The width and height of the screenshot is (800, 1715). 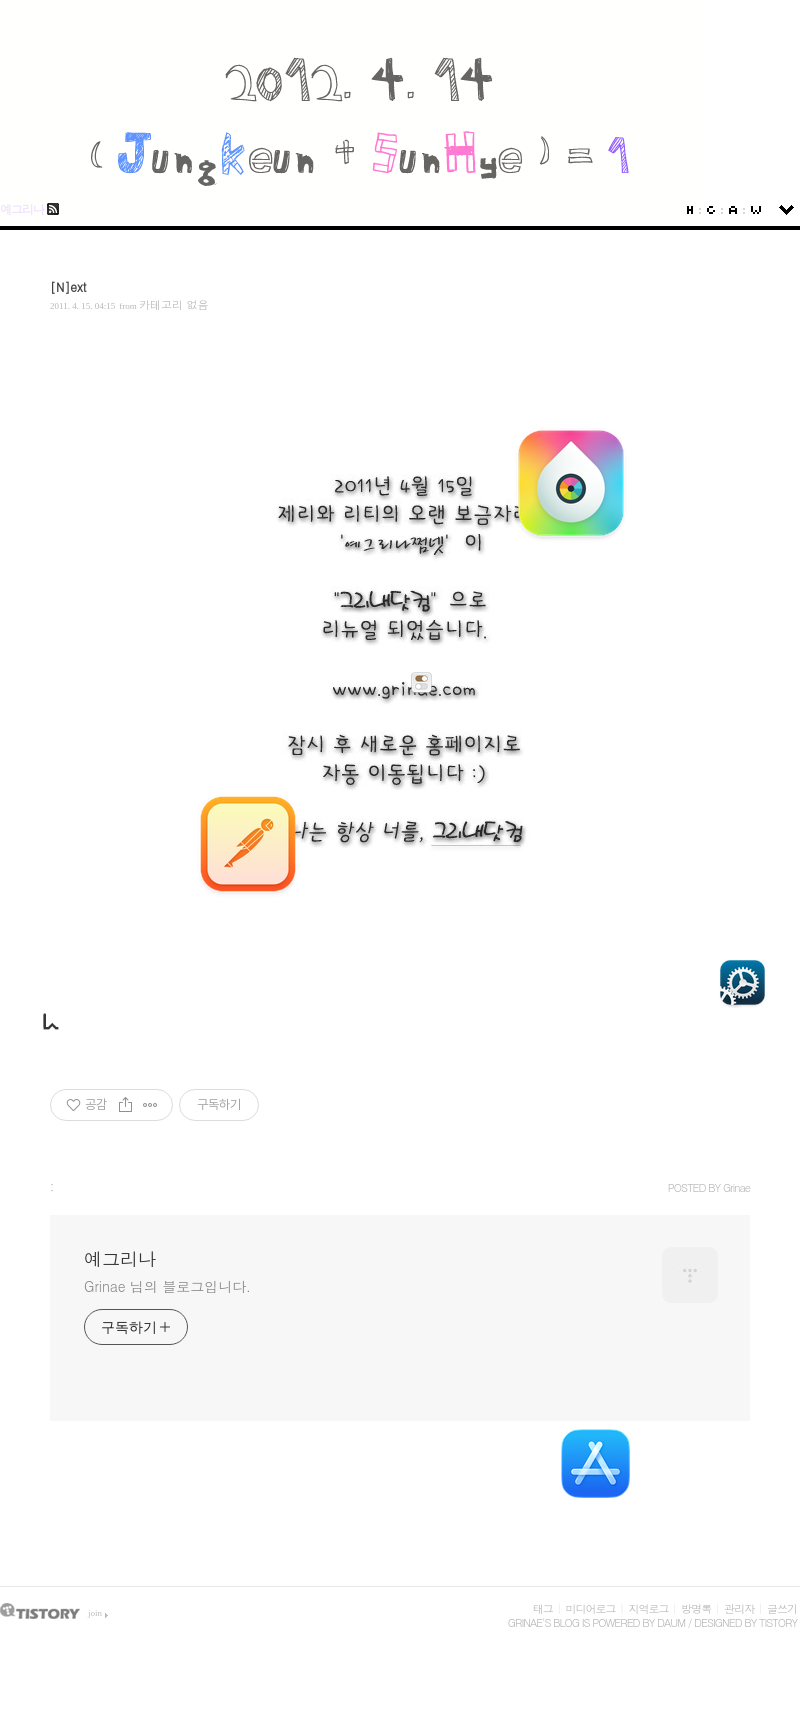 I want to click on open unity tweak tool settings, so click(x=421, y=682).